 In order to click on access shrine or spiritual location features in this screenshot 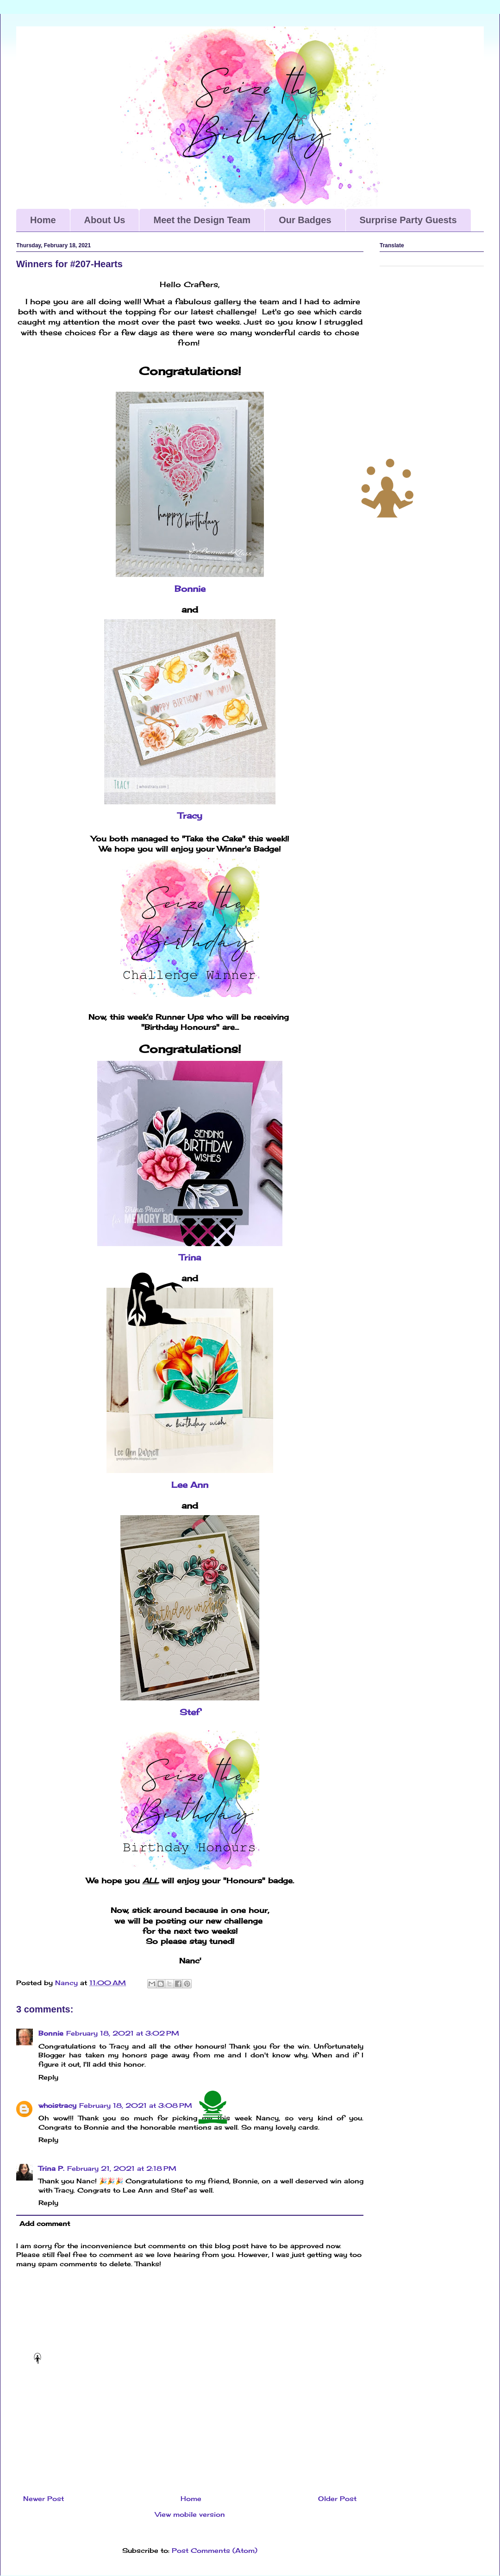, I will do `click(212, 2107)`.